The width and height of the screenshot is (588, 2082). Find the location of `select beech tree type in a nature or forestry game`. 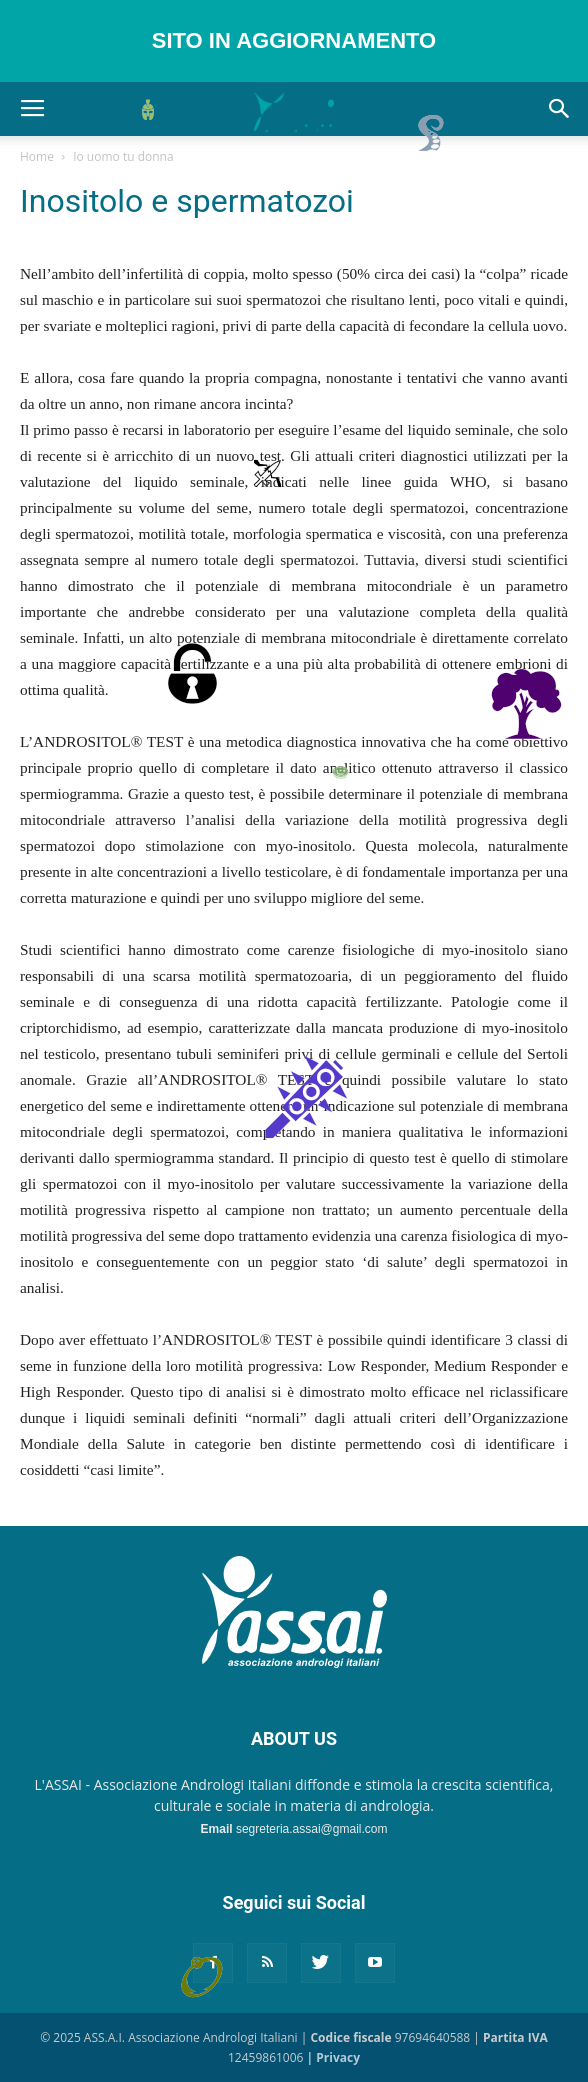

select beech tree type in a nature or forestry game is located at coordinates (526, 703).